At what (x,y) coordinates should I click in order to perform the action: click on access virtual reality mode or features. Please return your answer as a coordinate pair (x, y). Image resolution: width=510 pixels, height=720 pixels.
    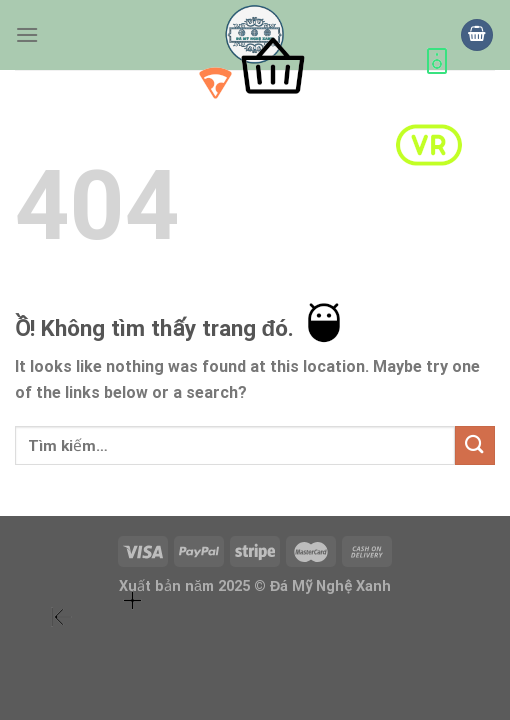
    Looking at the image, I should click on (429, 145).